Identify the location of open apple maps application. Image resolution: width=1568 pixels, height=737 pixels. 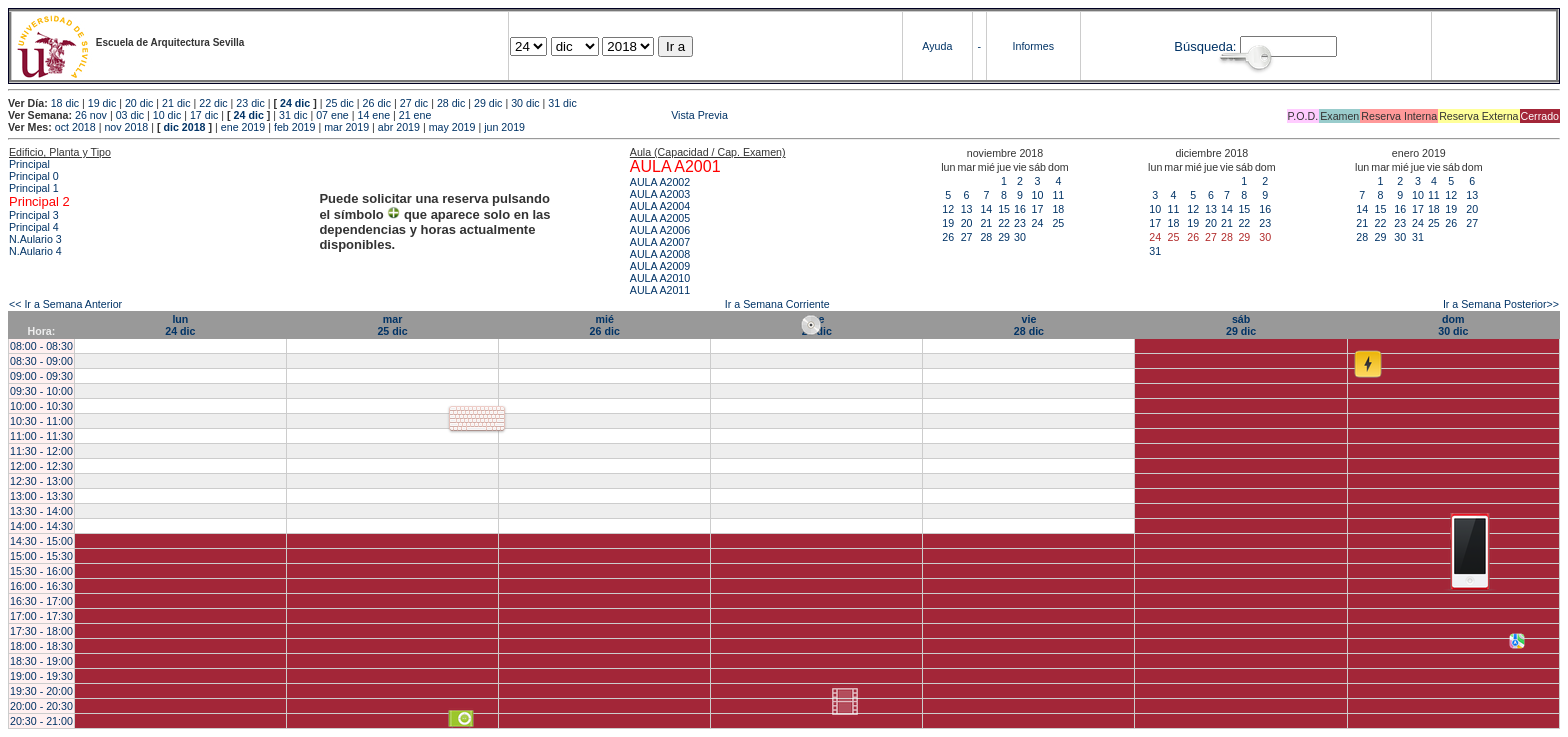
(1517, 641).